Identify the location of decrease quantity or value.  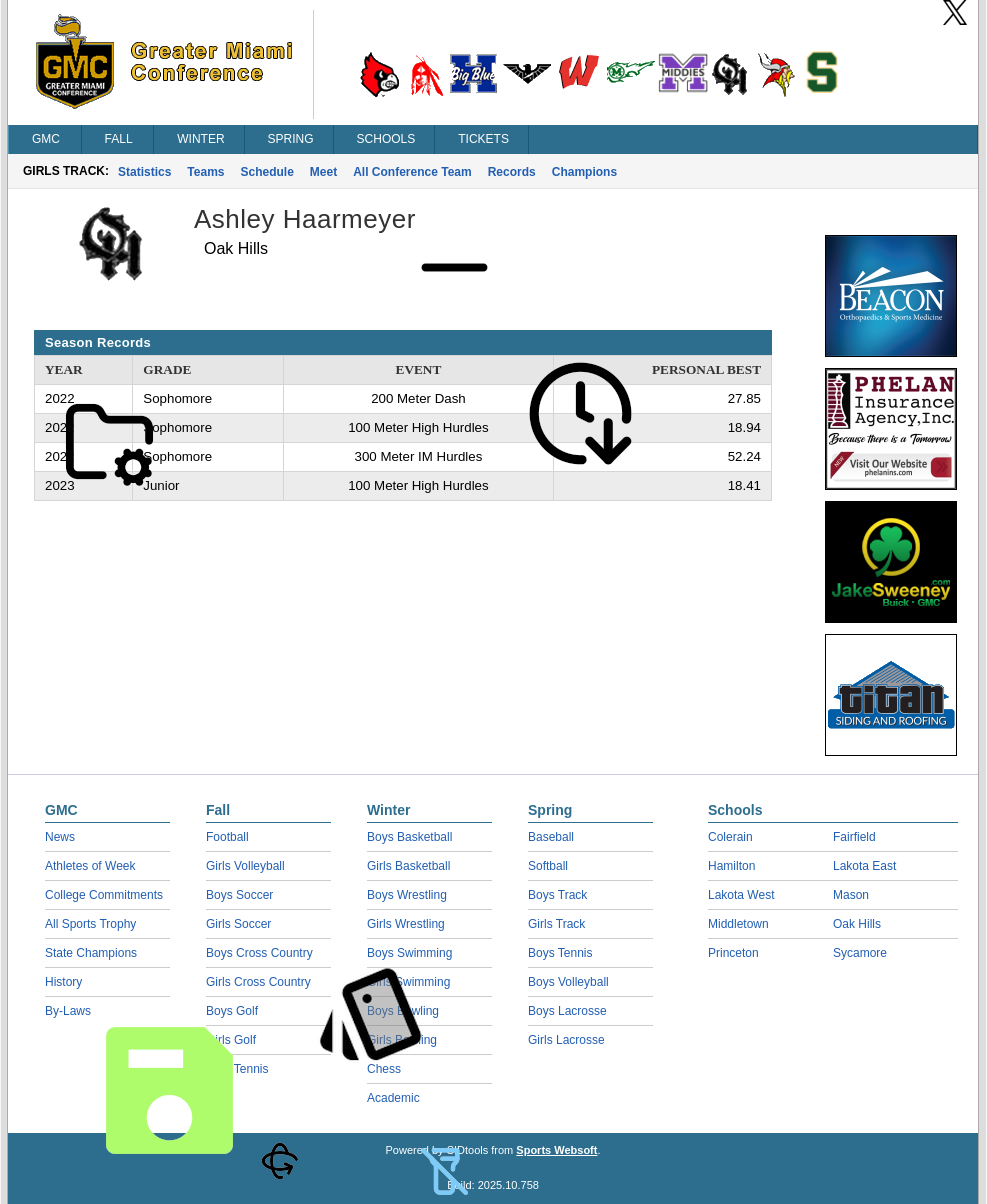
(454, 267).